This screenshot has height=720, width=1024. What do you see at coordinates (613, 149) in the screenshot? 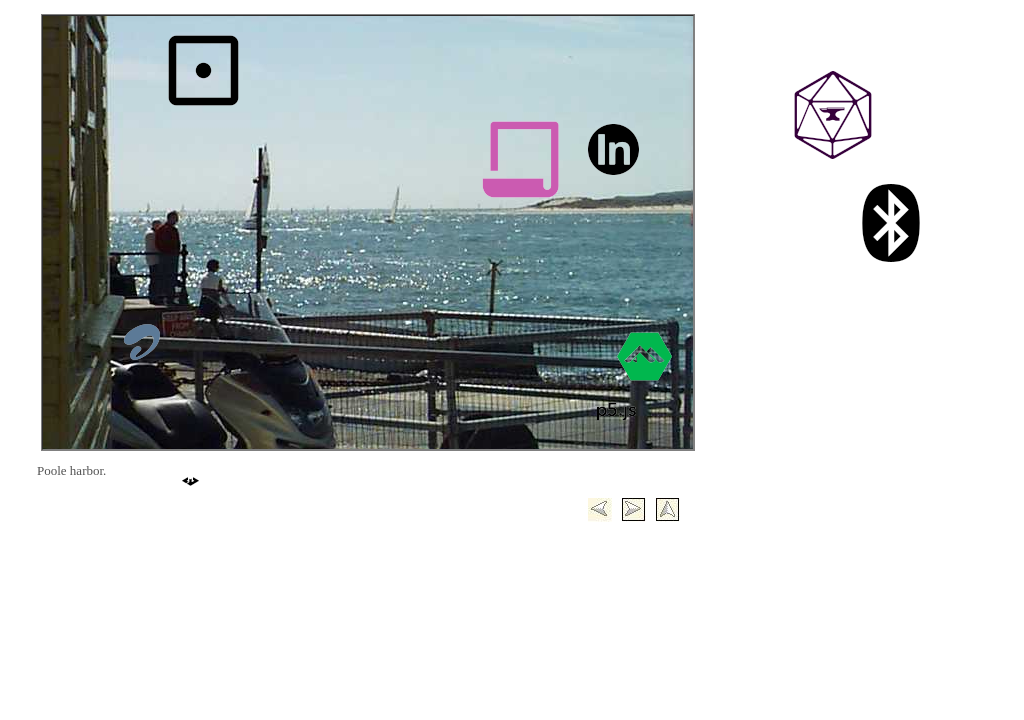
I see `LogMeIn brand logo` at bounding box center [613, 149].